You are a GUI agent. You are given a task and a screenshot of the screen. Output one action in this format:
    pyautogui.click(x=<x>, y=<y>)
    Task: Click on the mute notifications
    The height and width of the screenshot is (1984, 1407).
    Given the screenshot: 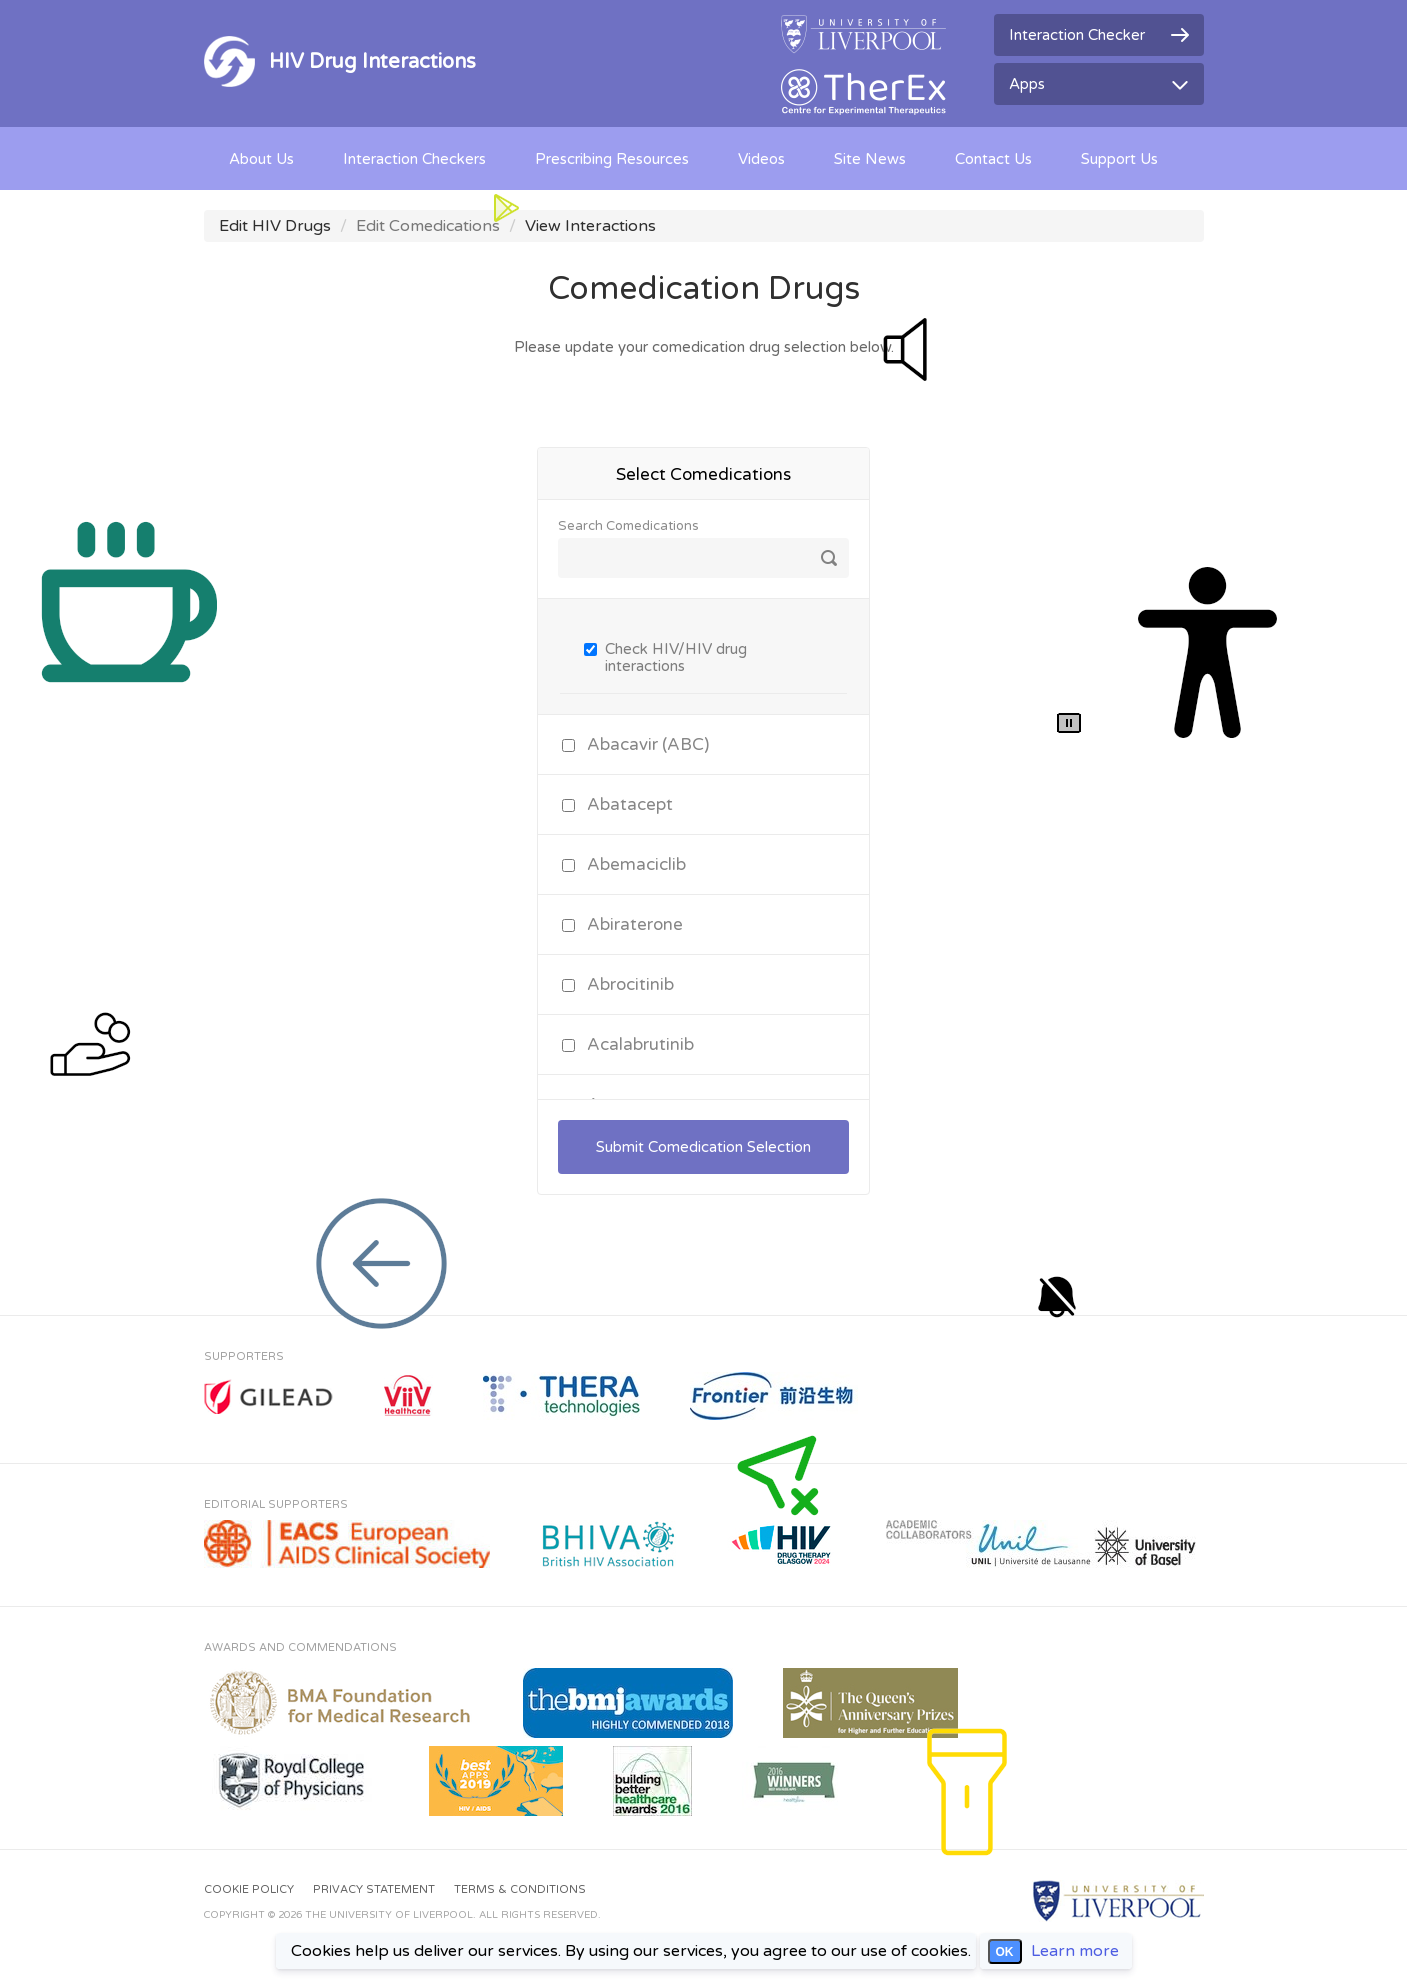 What is the action you would take?
    pyautogui.click(x=1057, y=1297)
    